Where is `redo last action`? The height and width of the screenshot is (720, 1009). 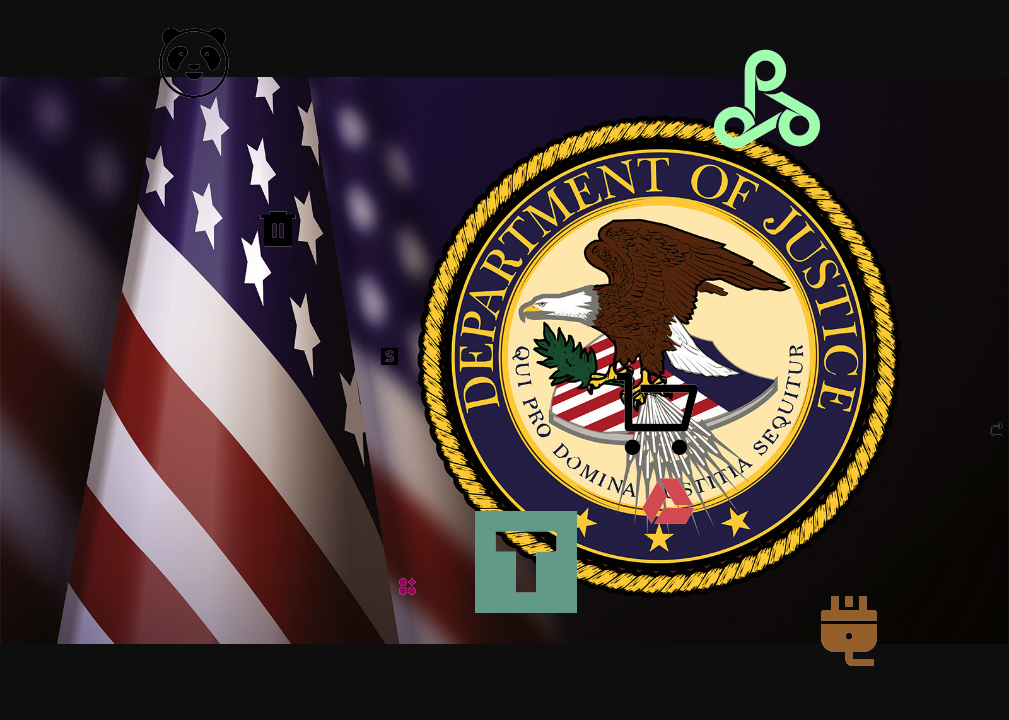 redo last action is located at coordinates (996, 430).